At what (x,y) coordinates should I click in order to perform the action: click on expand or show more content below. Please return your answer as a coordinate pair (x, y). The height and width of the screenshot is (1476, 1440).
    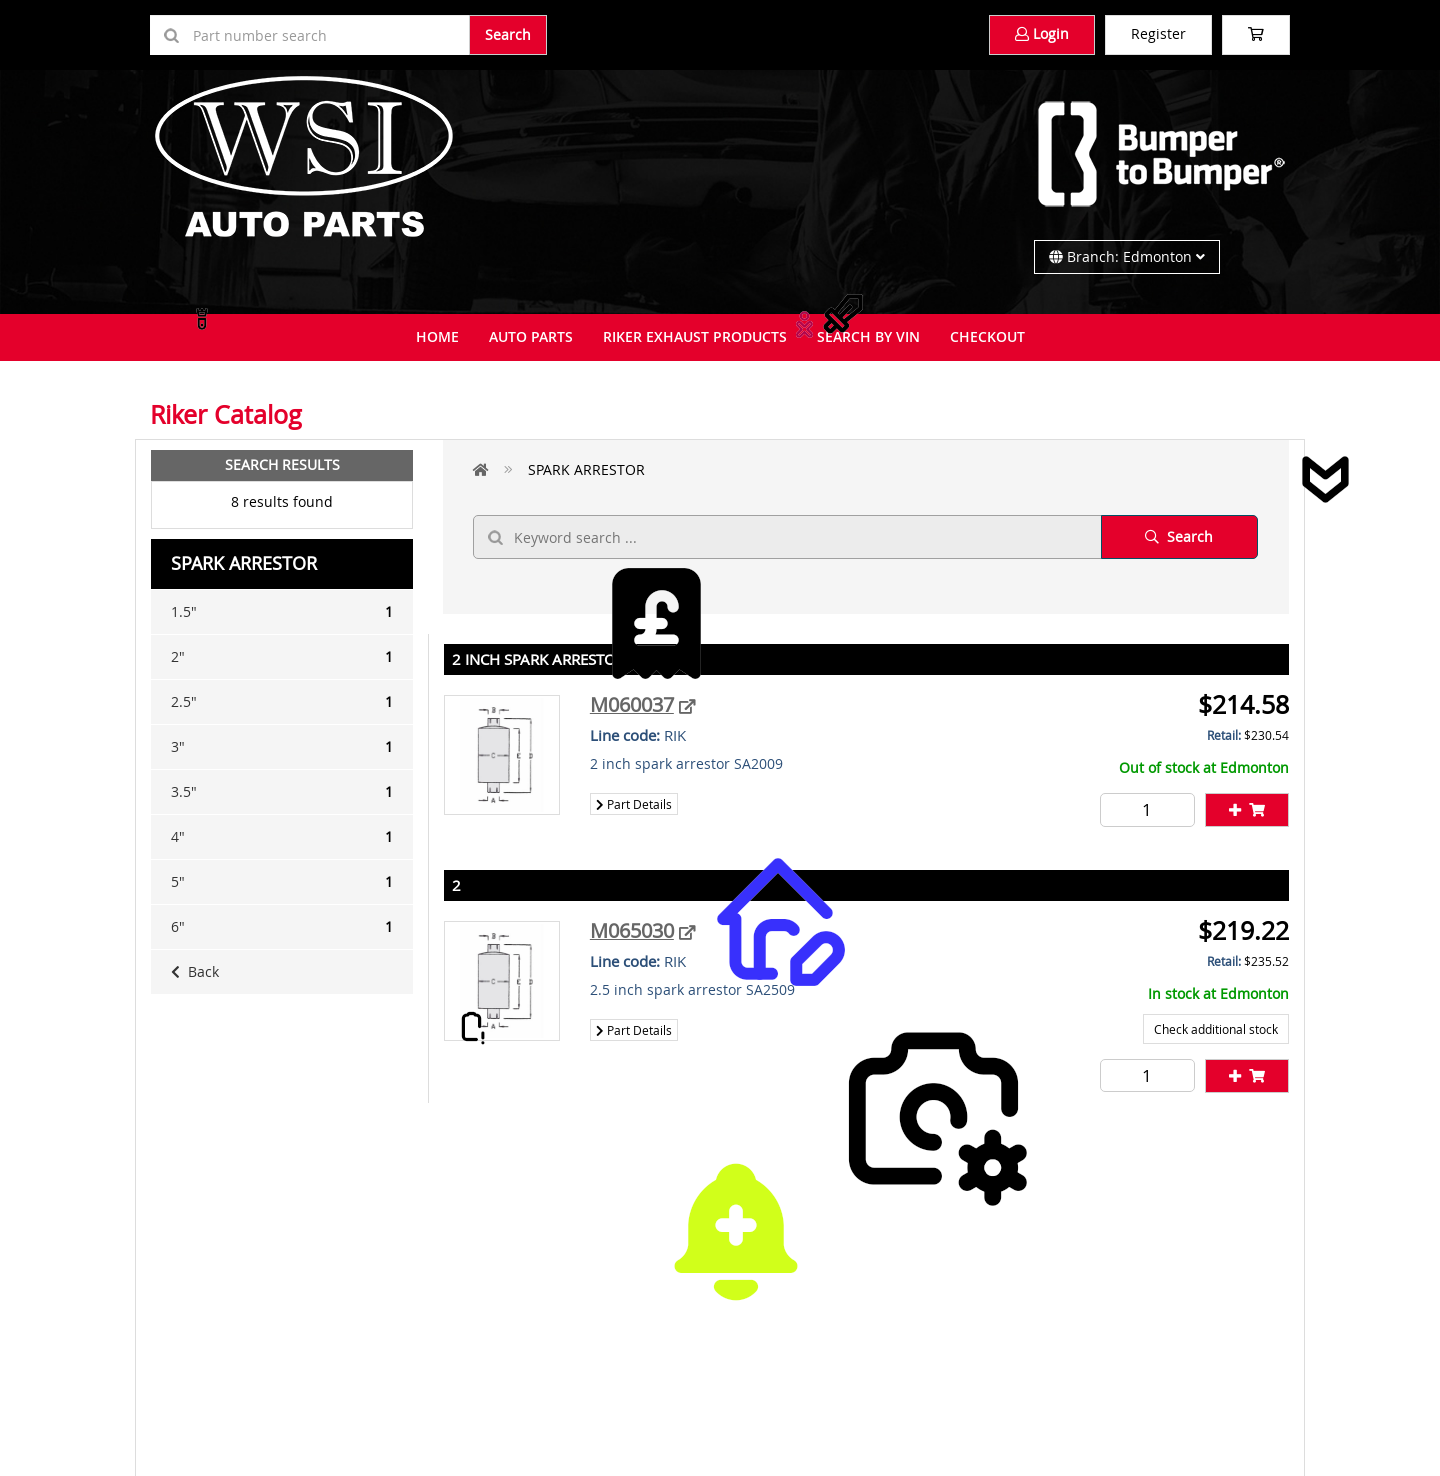
    Looking at the image, I should click on (1325, 479).